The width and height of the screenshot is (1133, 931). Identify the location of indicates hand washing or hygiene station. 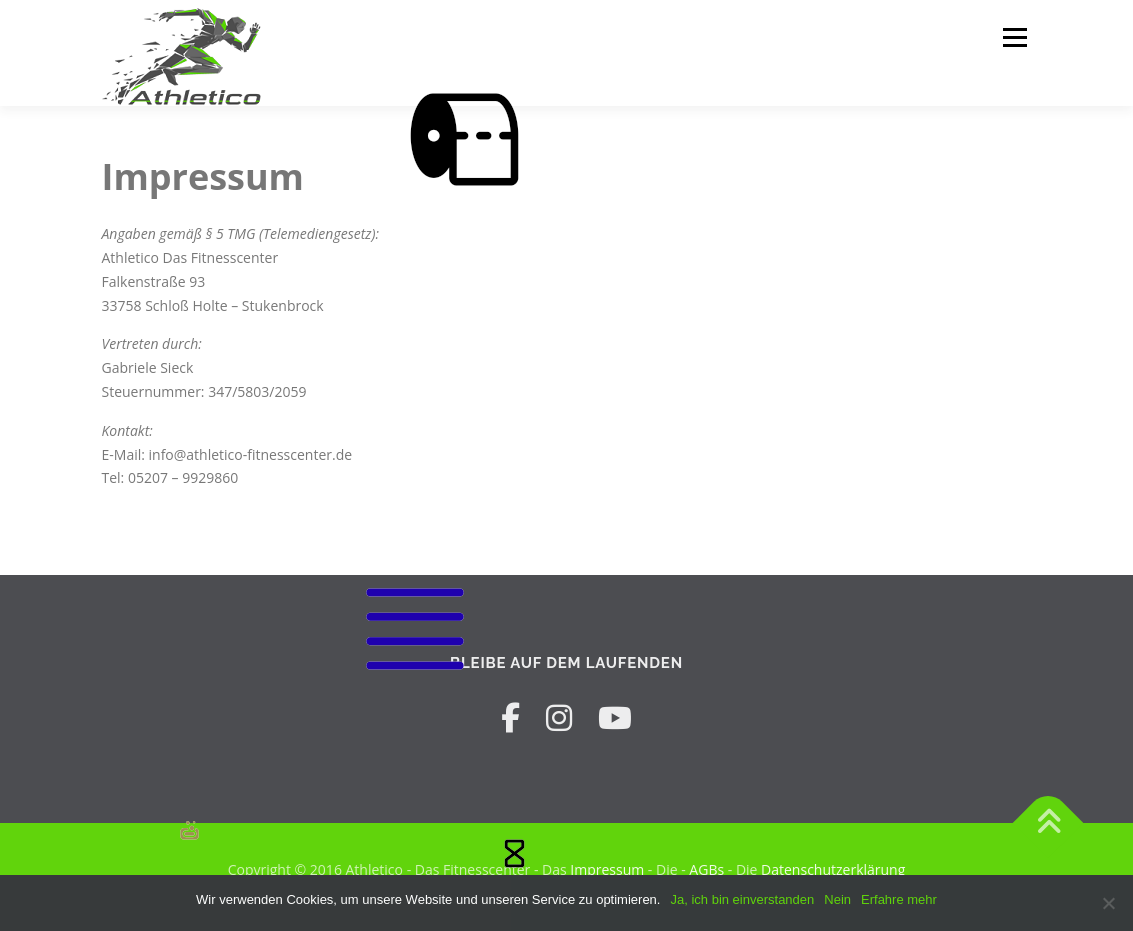
(189, 831).